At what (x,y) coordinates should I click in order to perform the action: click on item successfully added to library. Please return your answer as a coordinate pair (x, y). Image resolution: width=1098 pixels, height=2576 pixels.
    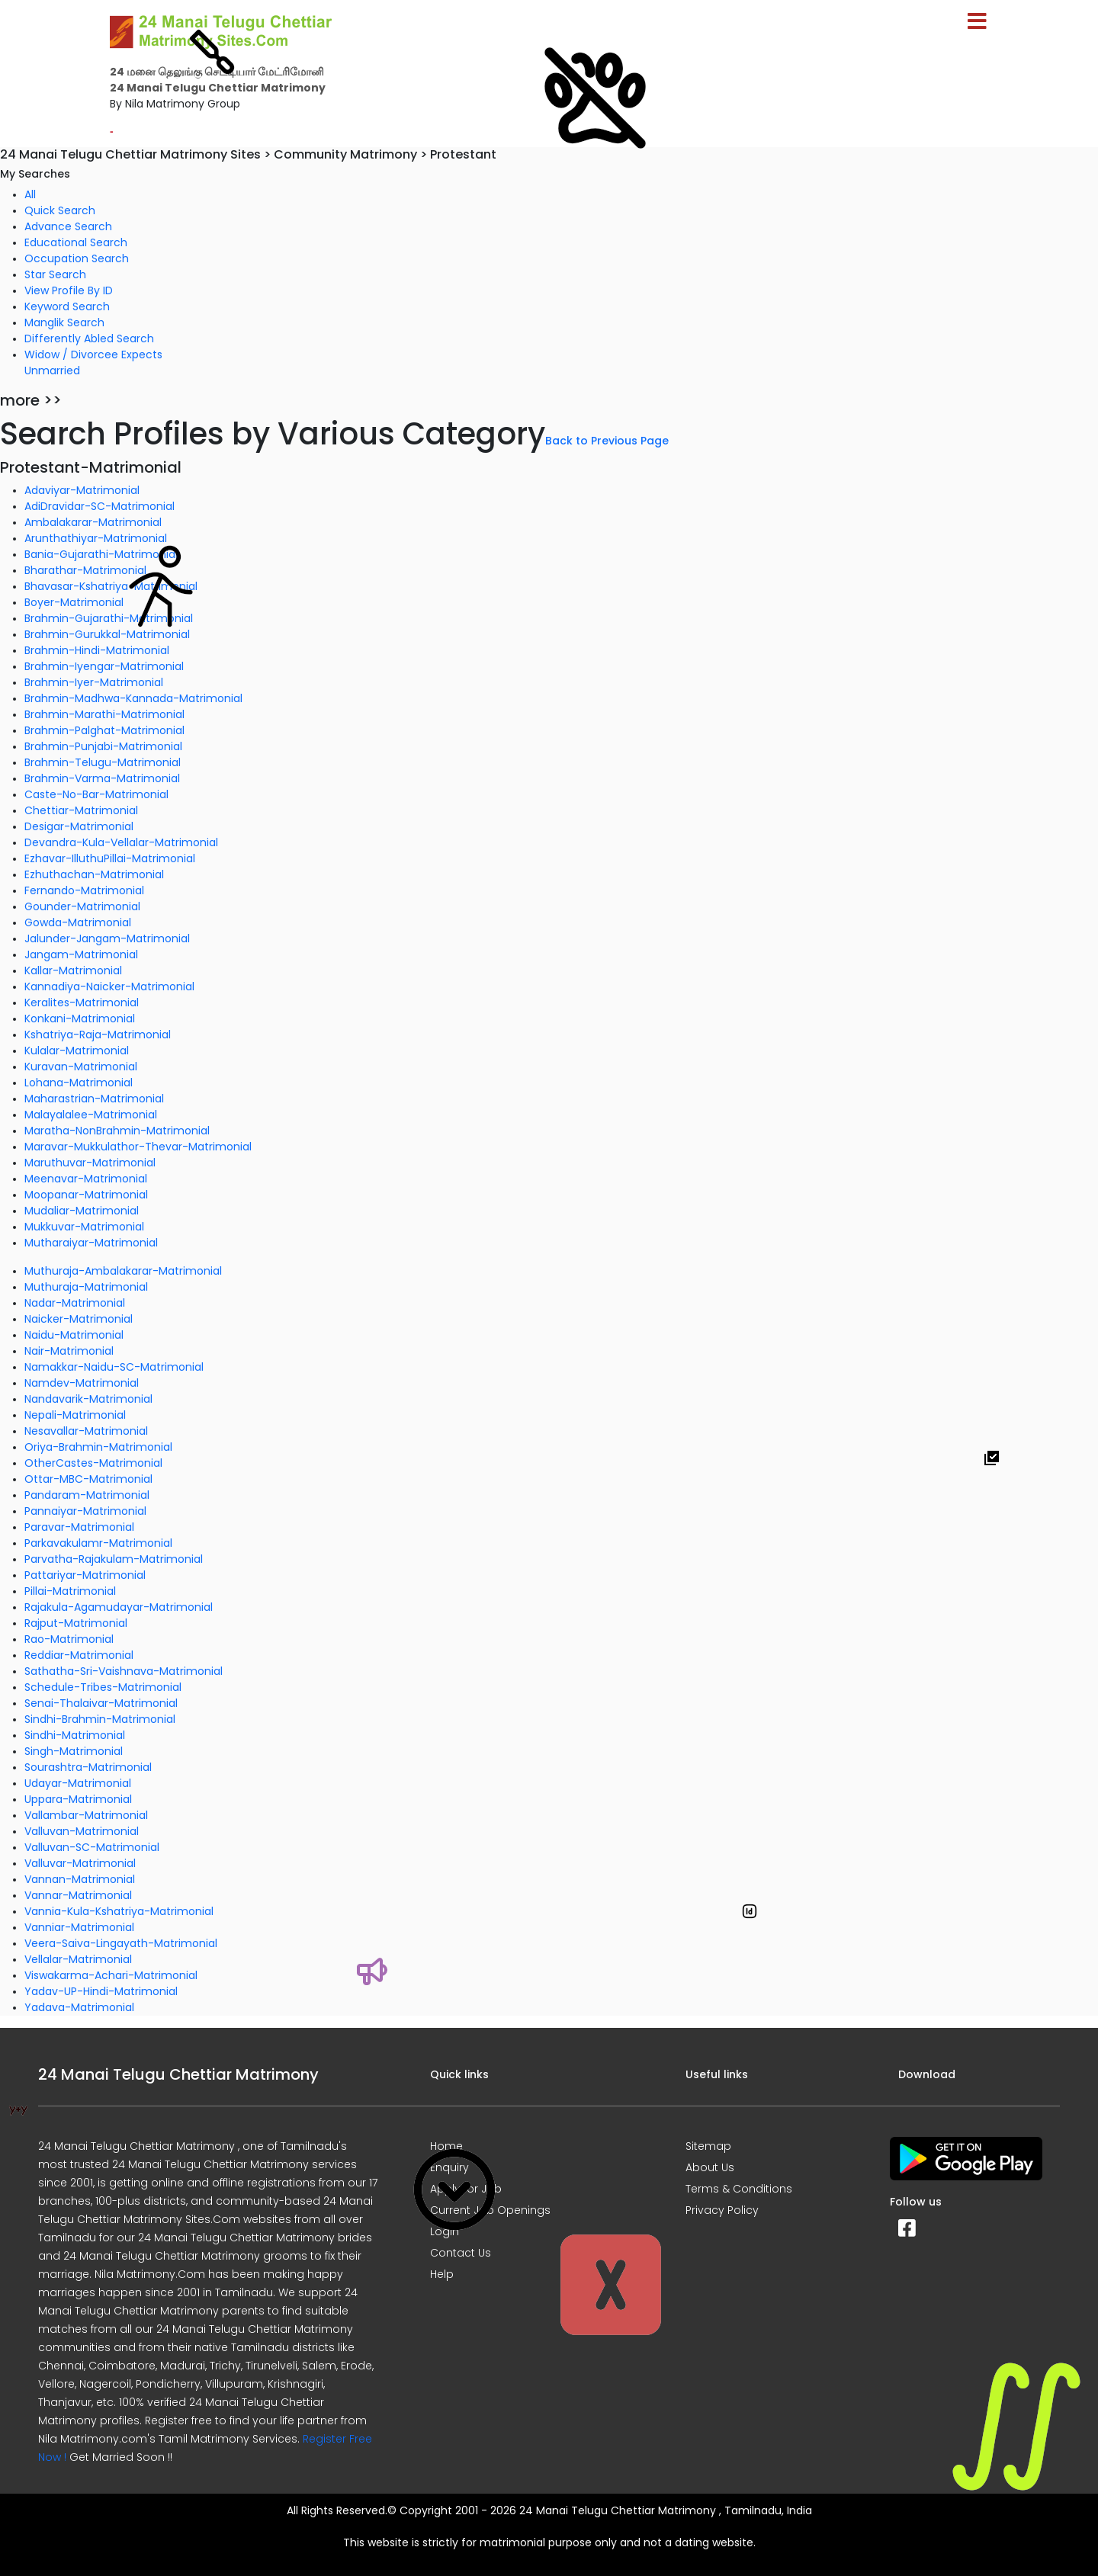
    Looking at the image, I should click on (991, 1458).